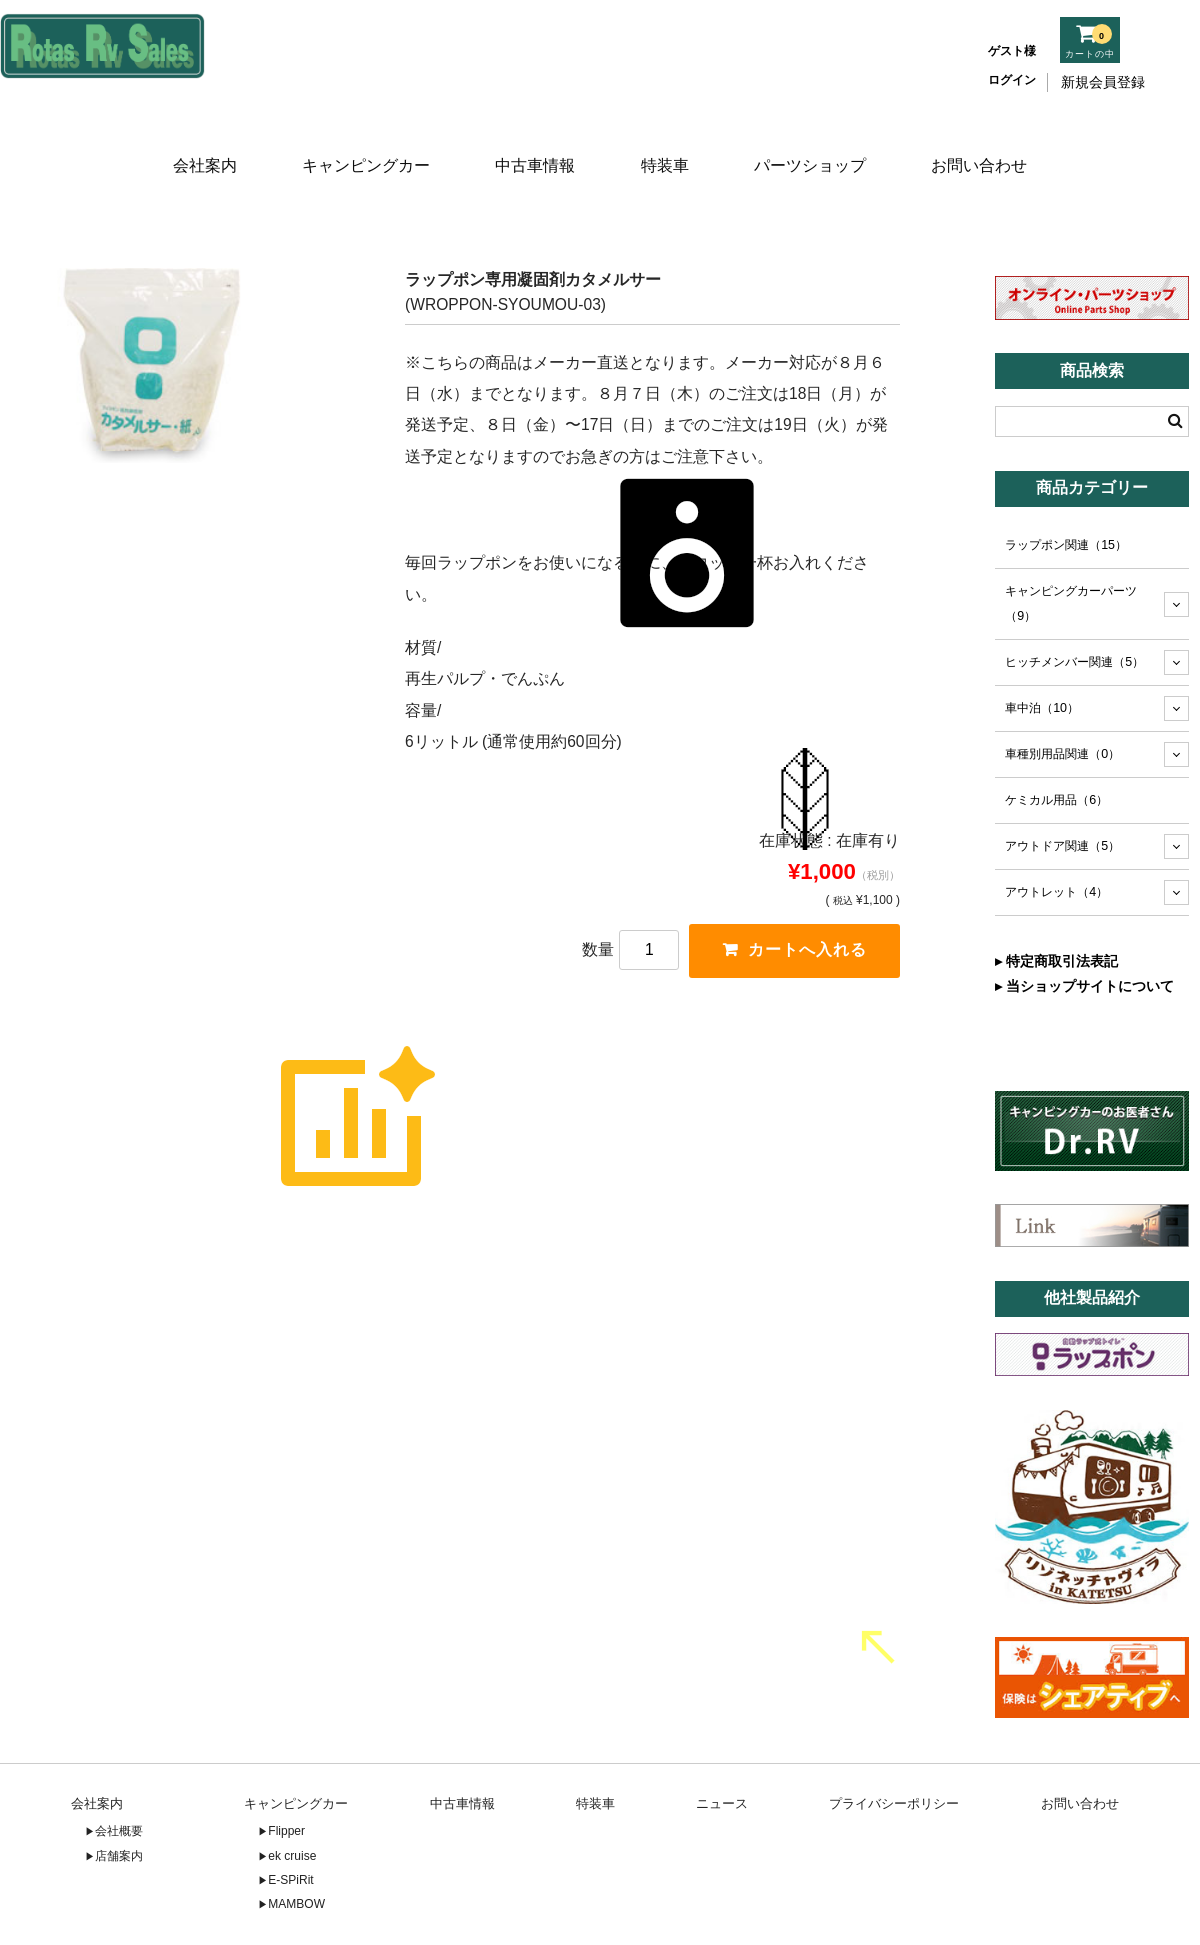 This screenshot has width=1200, height=1945. I want to click on adjust speaker or audio output settings, so click(687, 553).